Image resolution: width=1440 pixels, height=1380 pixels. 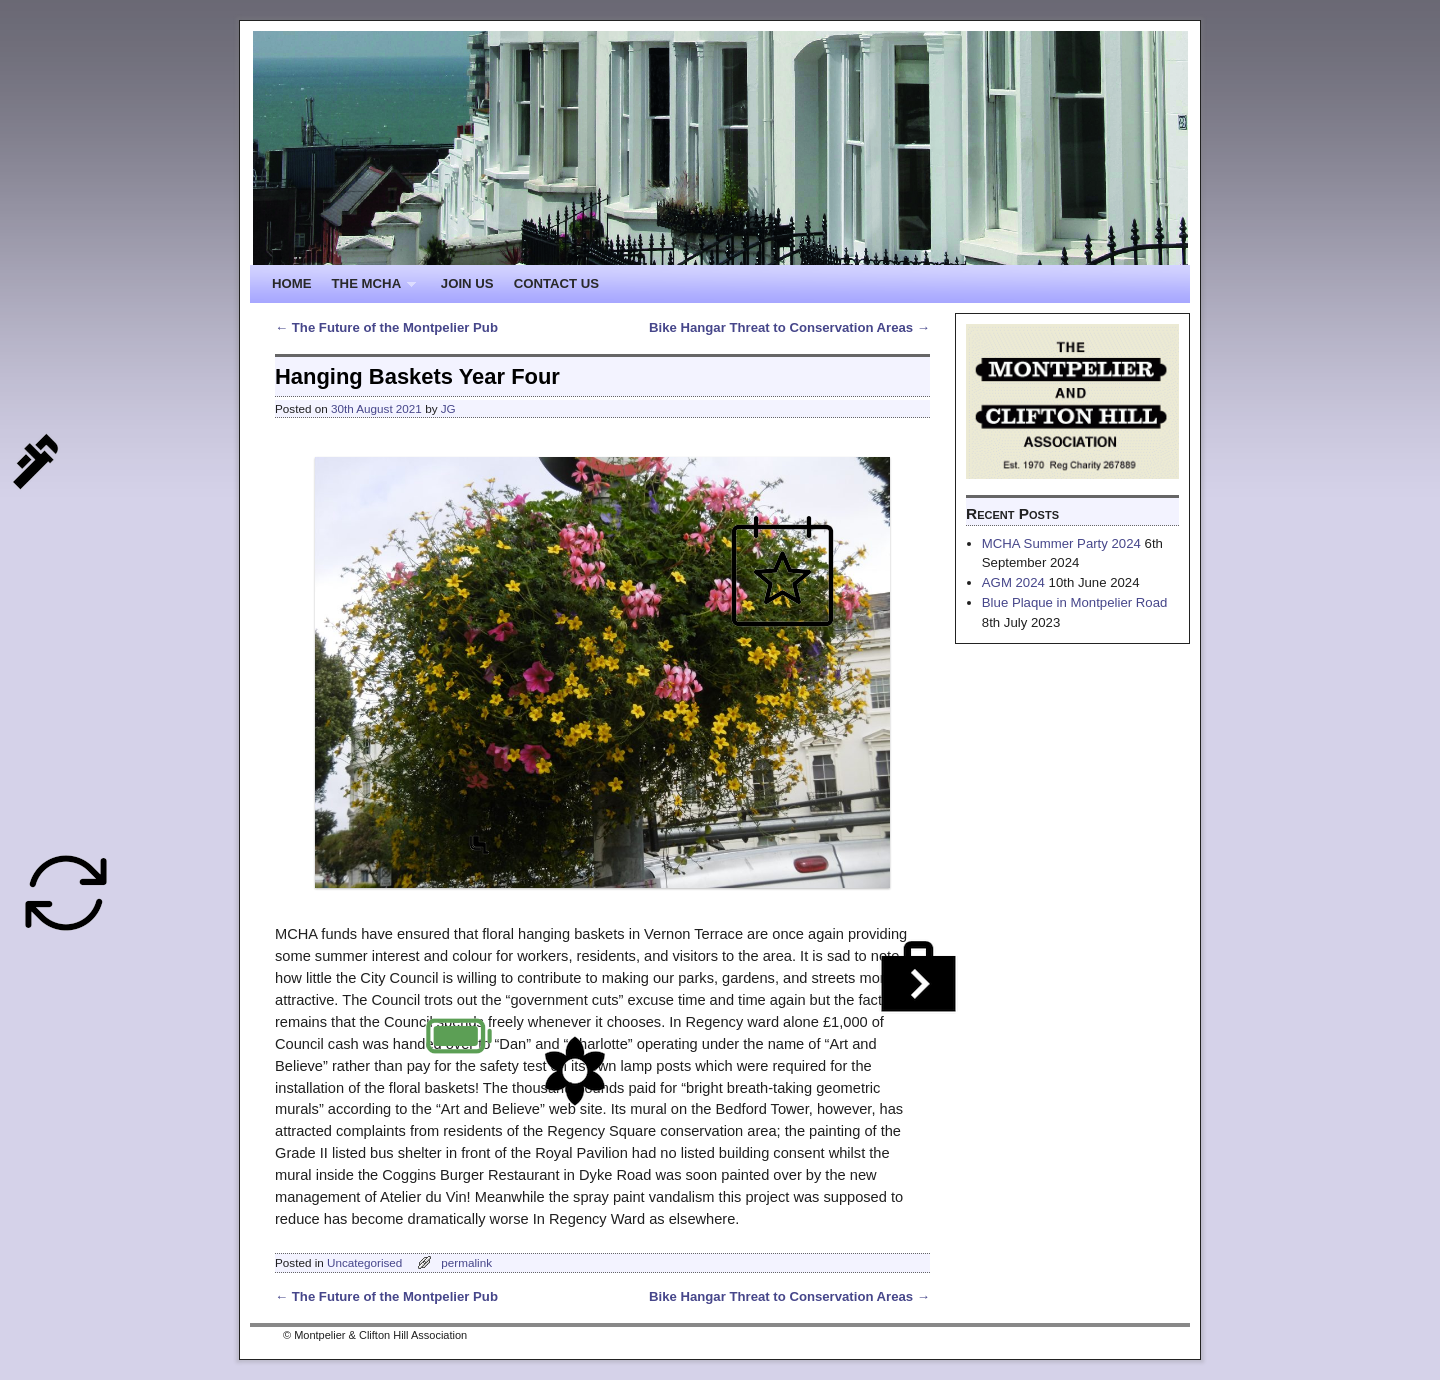 What do you see at coordinates (575, 1071) in the screenshot?
I see `apply a vintage or retro photo filter` at bounding box center [575, 1071].